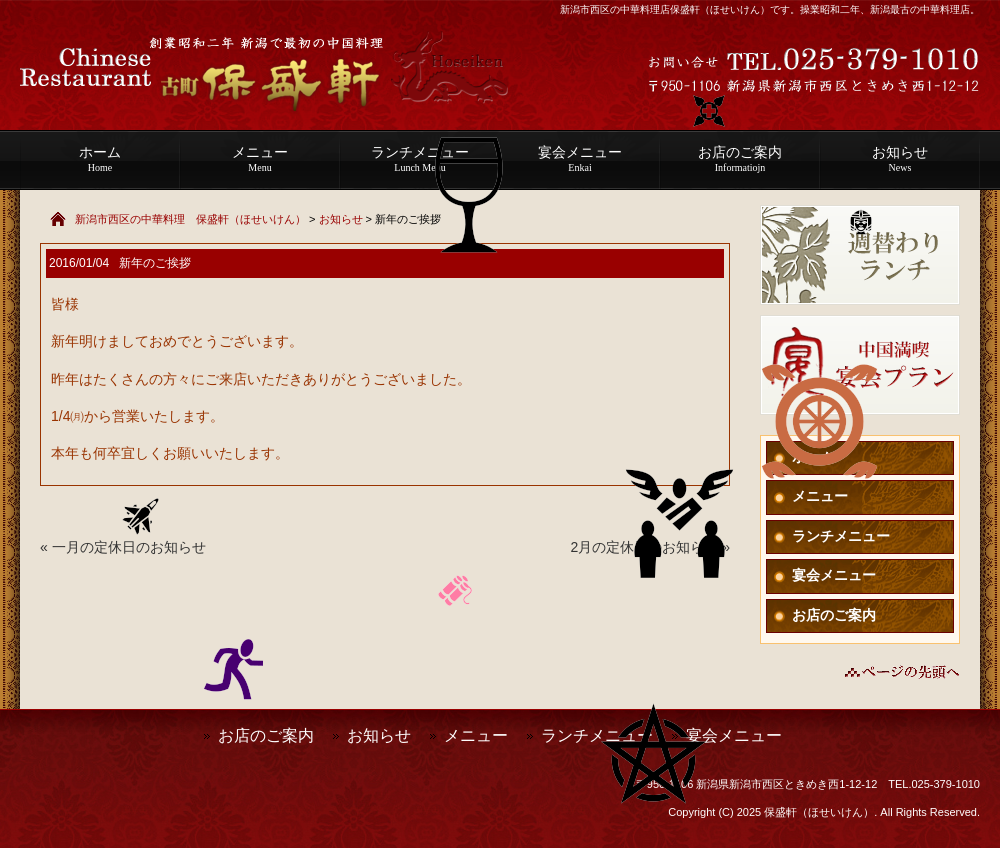 This screenshot has height=848, width=1000. What do you see at coordinates (455, 589) in the screenshot?
I see `explosive item or power-up in a game` at bounding box center [455, 589].